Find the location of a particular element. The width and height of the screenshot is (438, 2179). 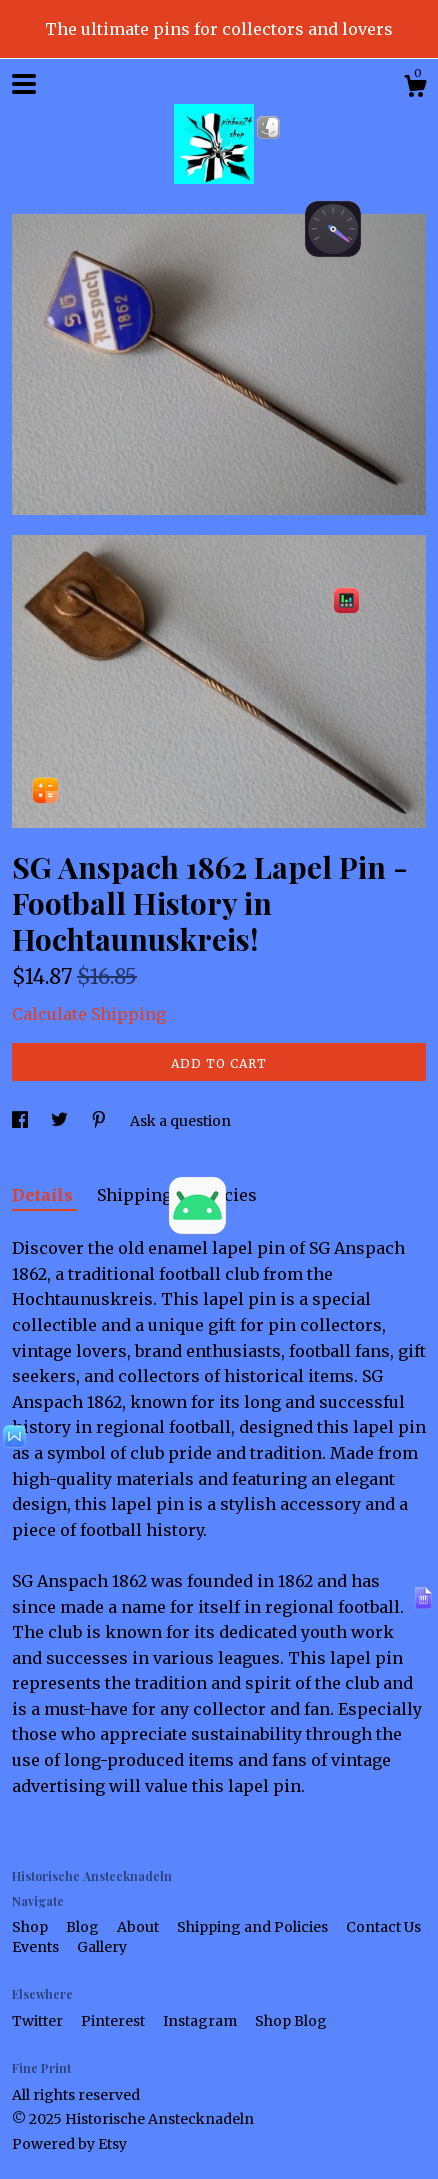

open android app or emulator is located at coordinates (197, 1205).